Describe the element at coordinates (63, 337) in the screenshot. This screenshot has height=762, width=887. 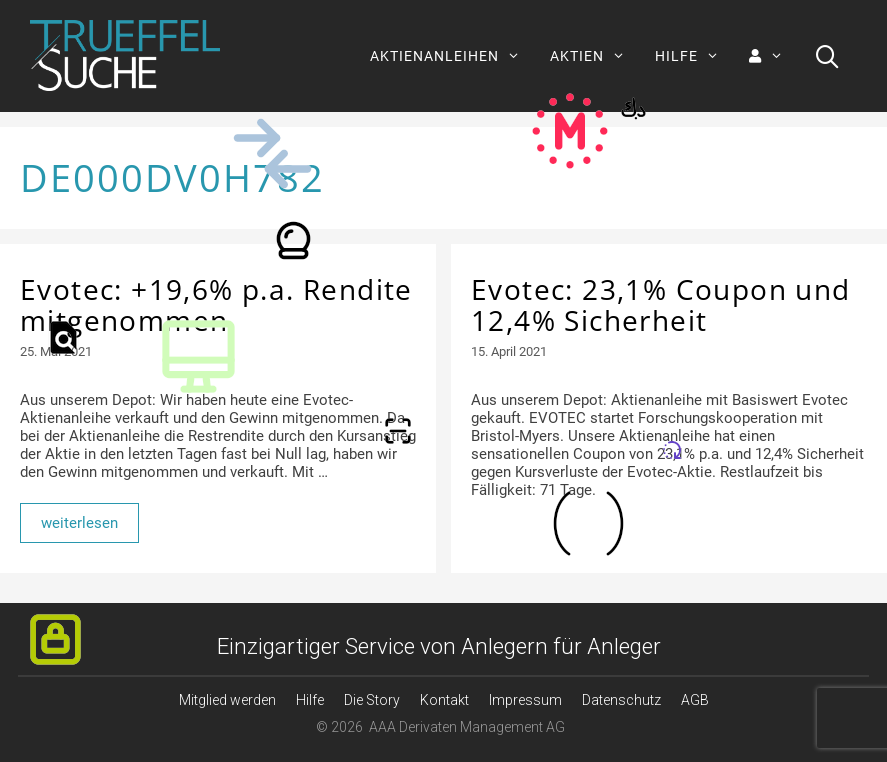
I see `search within the current document` at that location.